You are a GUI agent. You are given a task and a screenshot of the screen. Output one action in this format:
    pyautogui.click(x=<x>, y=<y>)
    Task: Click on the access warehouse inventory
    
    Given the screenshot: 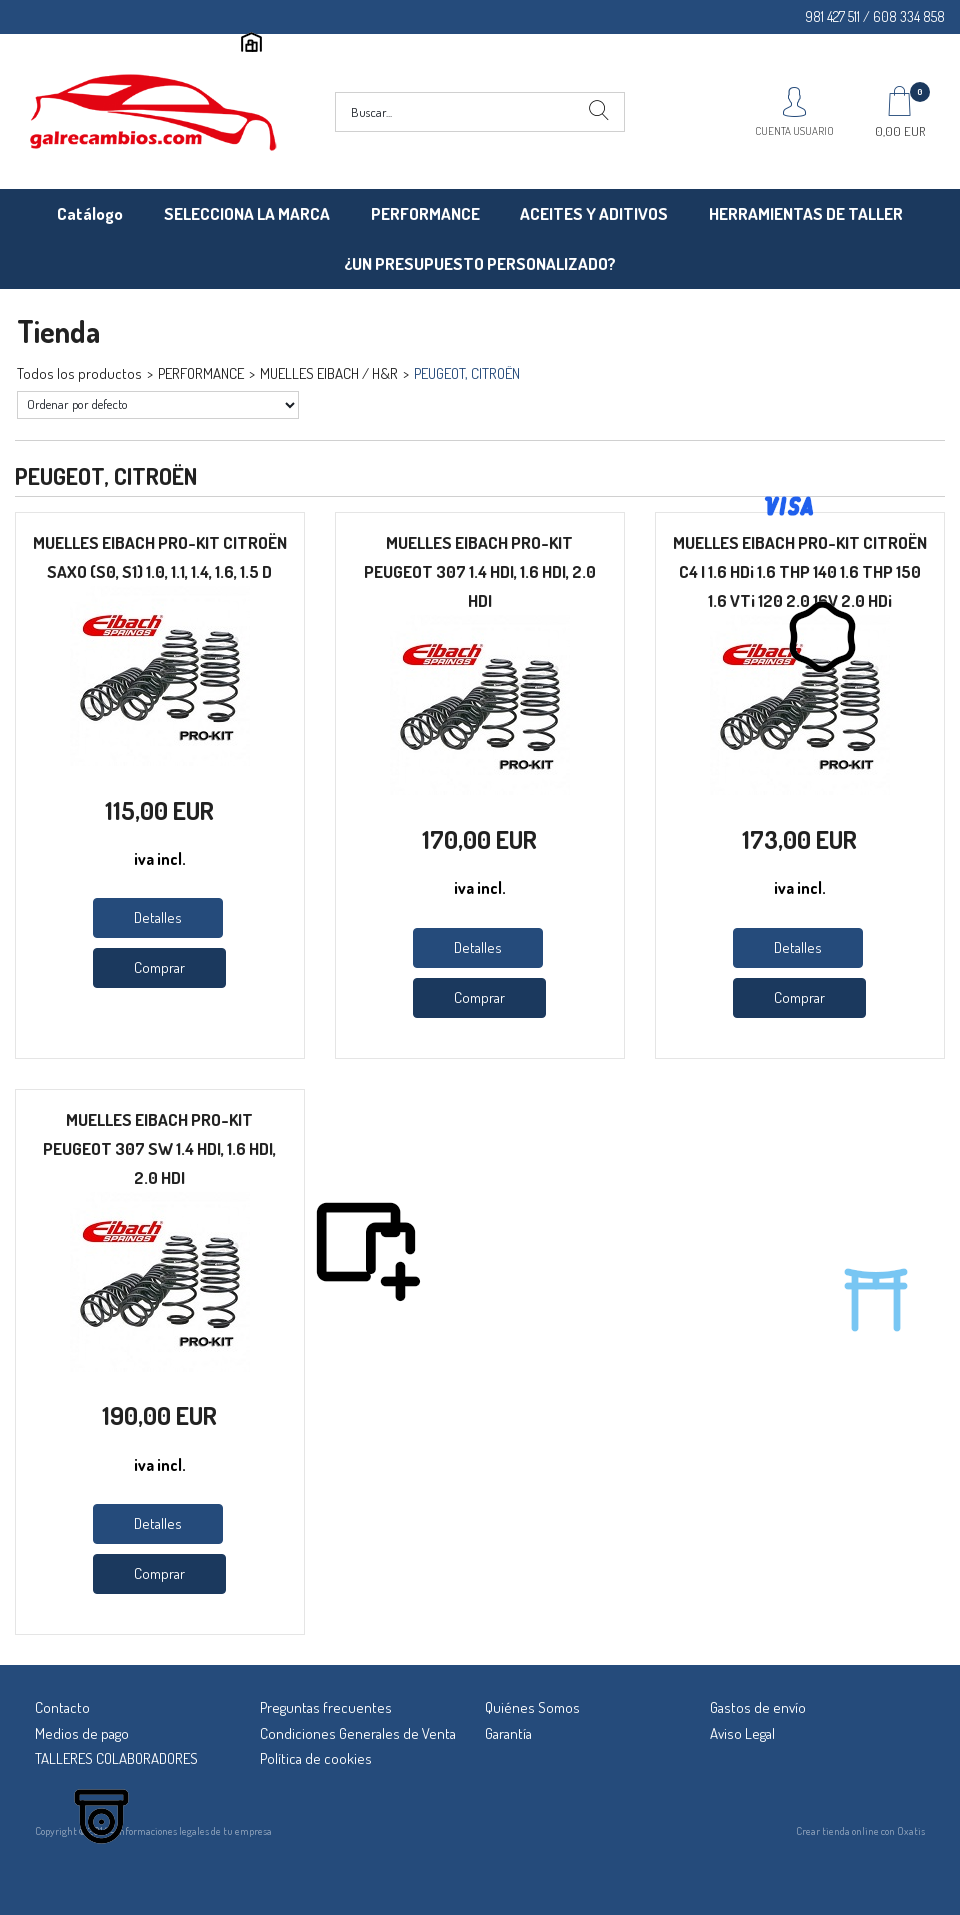 What is the action you would take?
    pyautogui.click(x=251, y=41)
    